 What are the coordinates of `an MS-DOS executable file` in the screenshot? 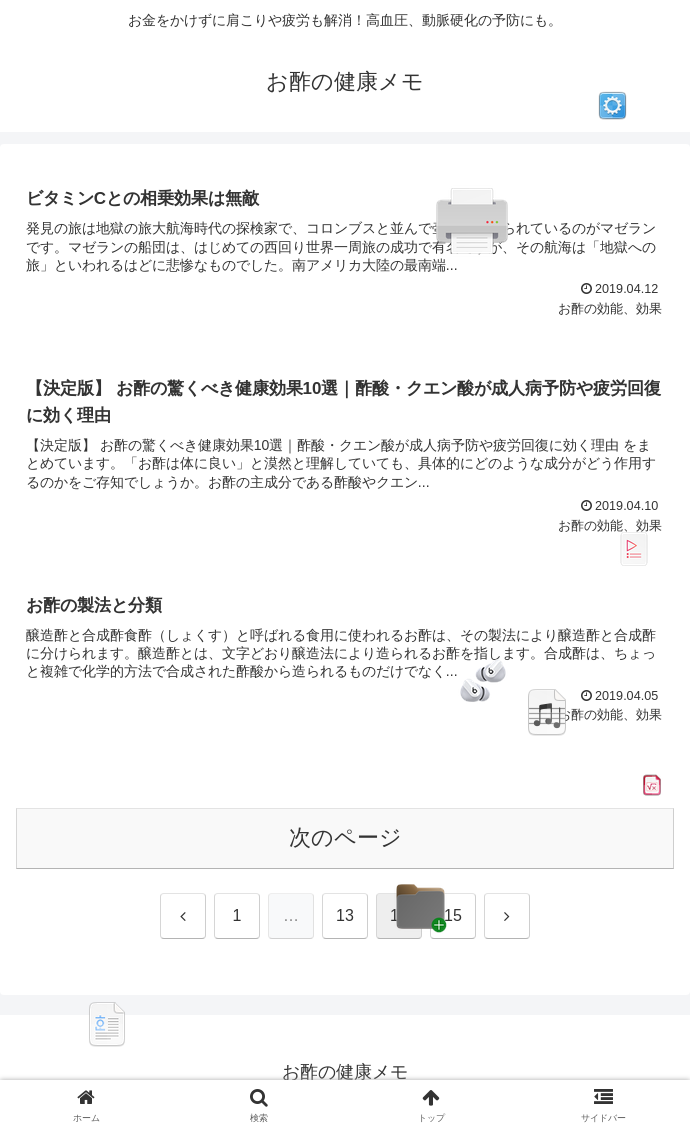 It's located at (612, 105).